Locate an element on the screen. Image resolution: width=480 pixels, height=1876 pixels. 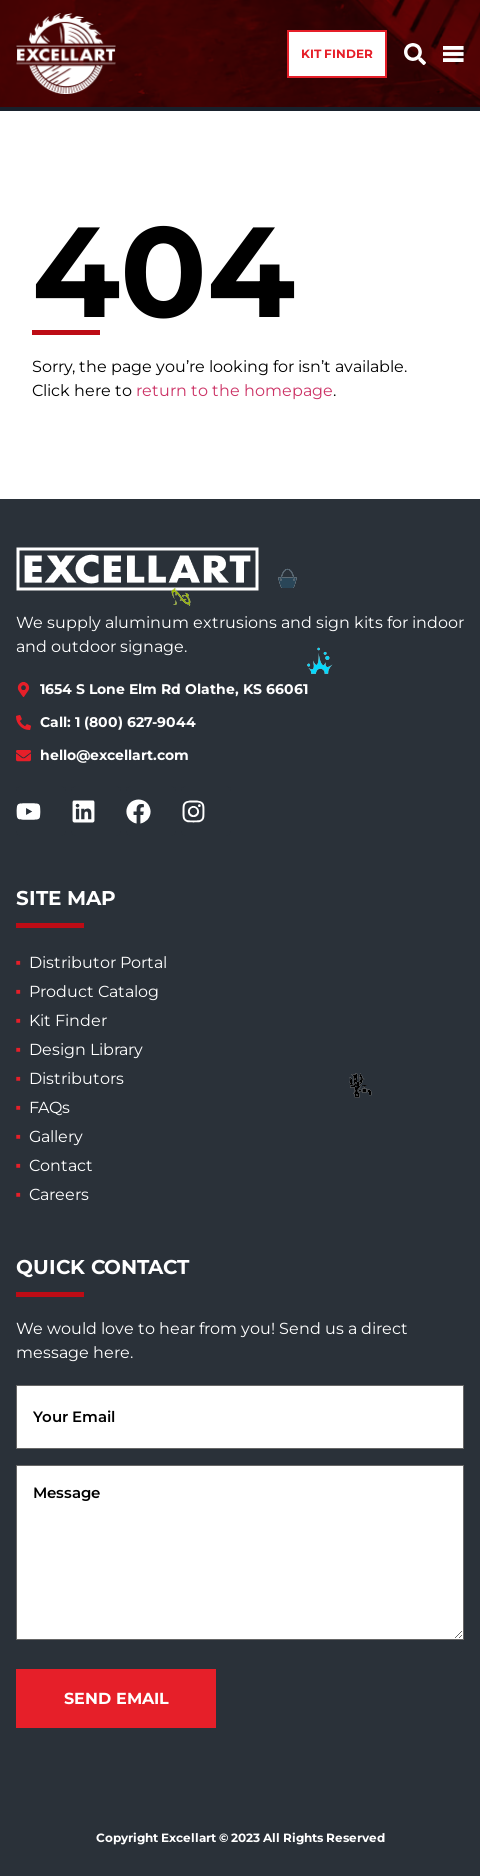
tap to water or care for your cactus is located at coordinates (360, 1085).